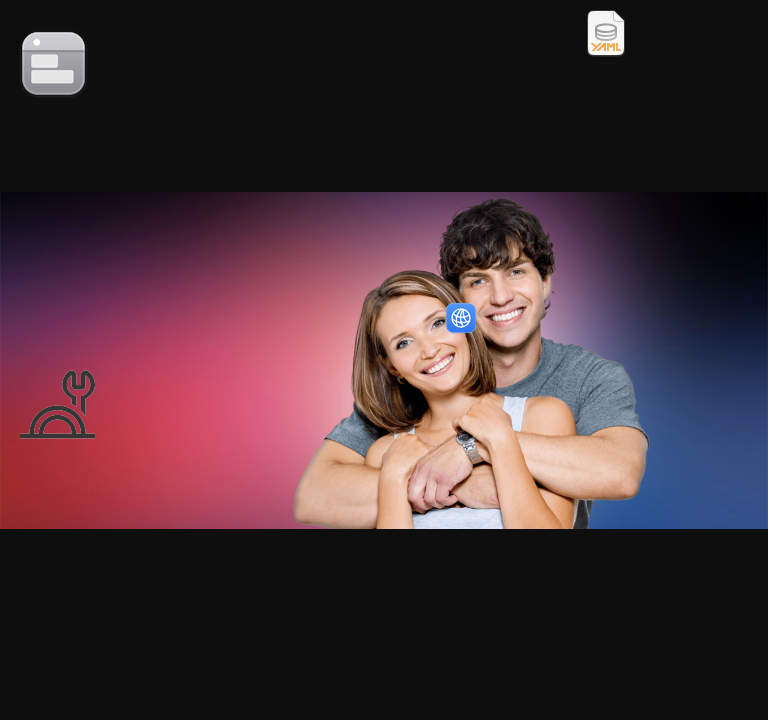 The image size is (768, 720). I want to click on access web-based applications, so click(461, 318).